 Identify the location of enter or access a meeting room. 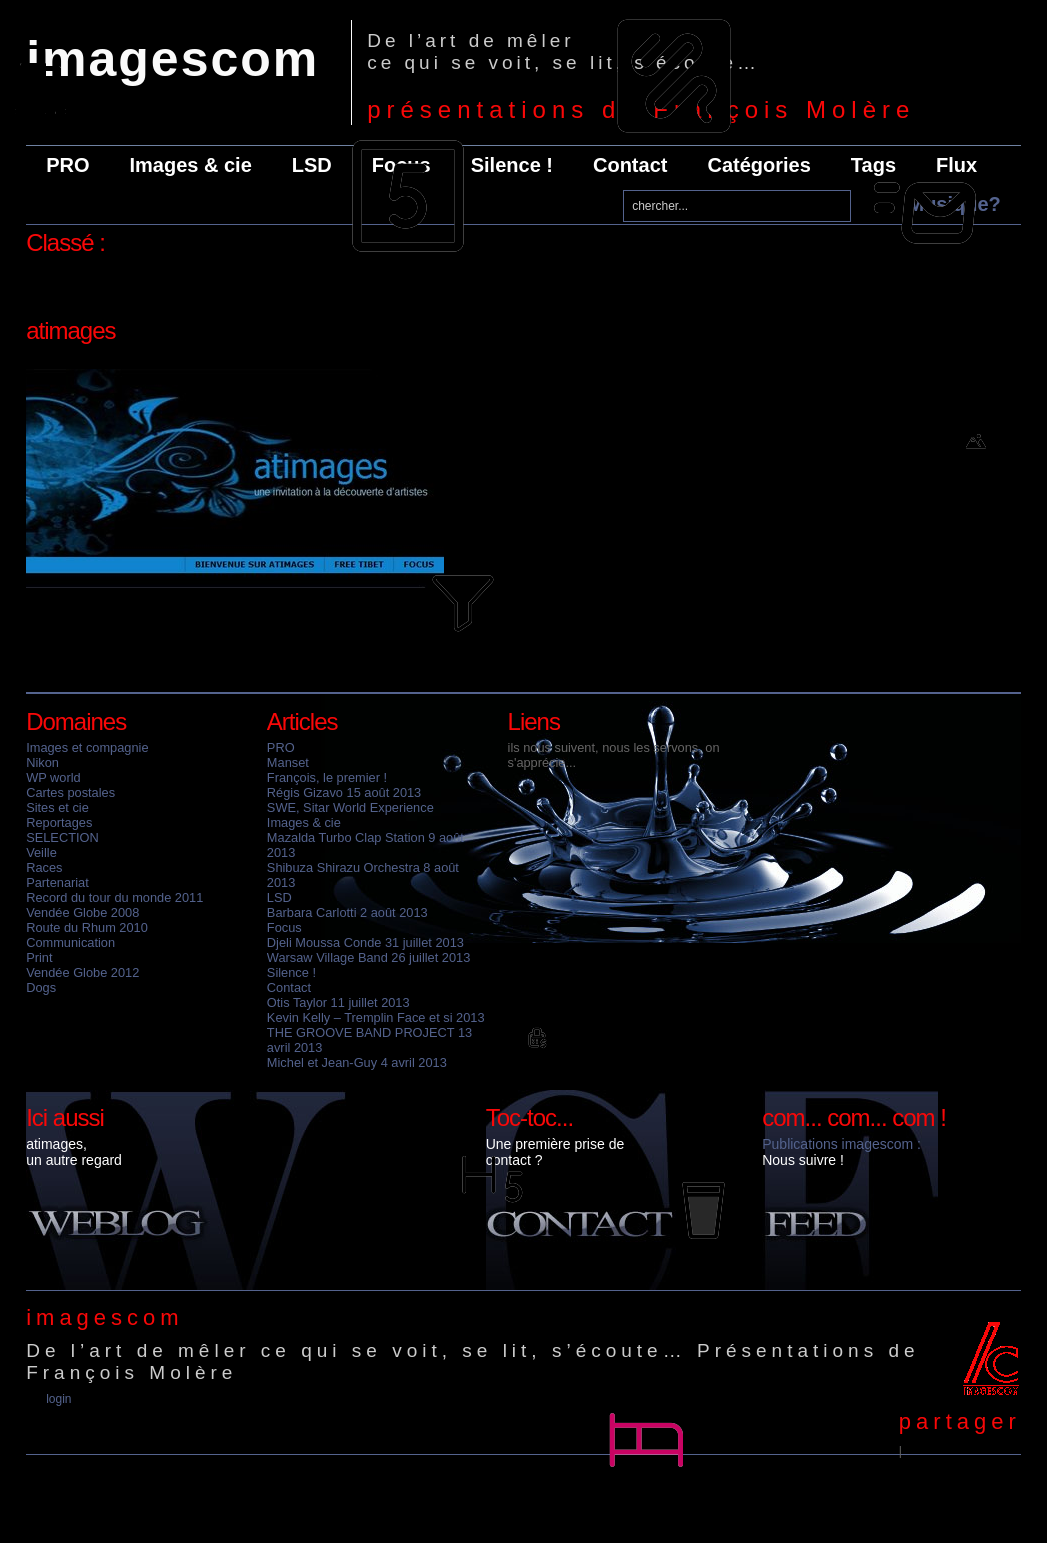
(40, 88).